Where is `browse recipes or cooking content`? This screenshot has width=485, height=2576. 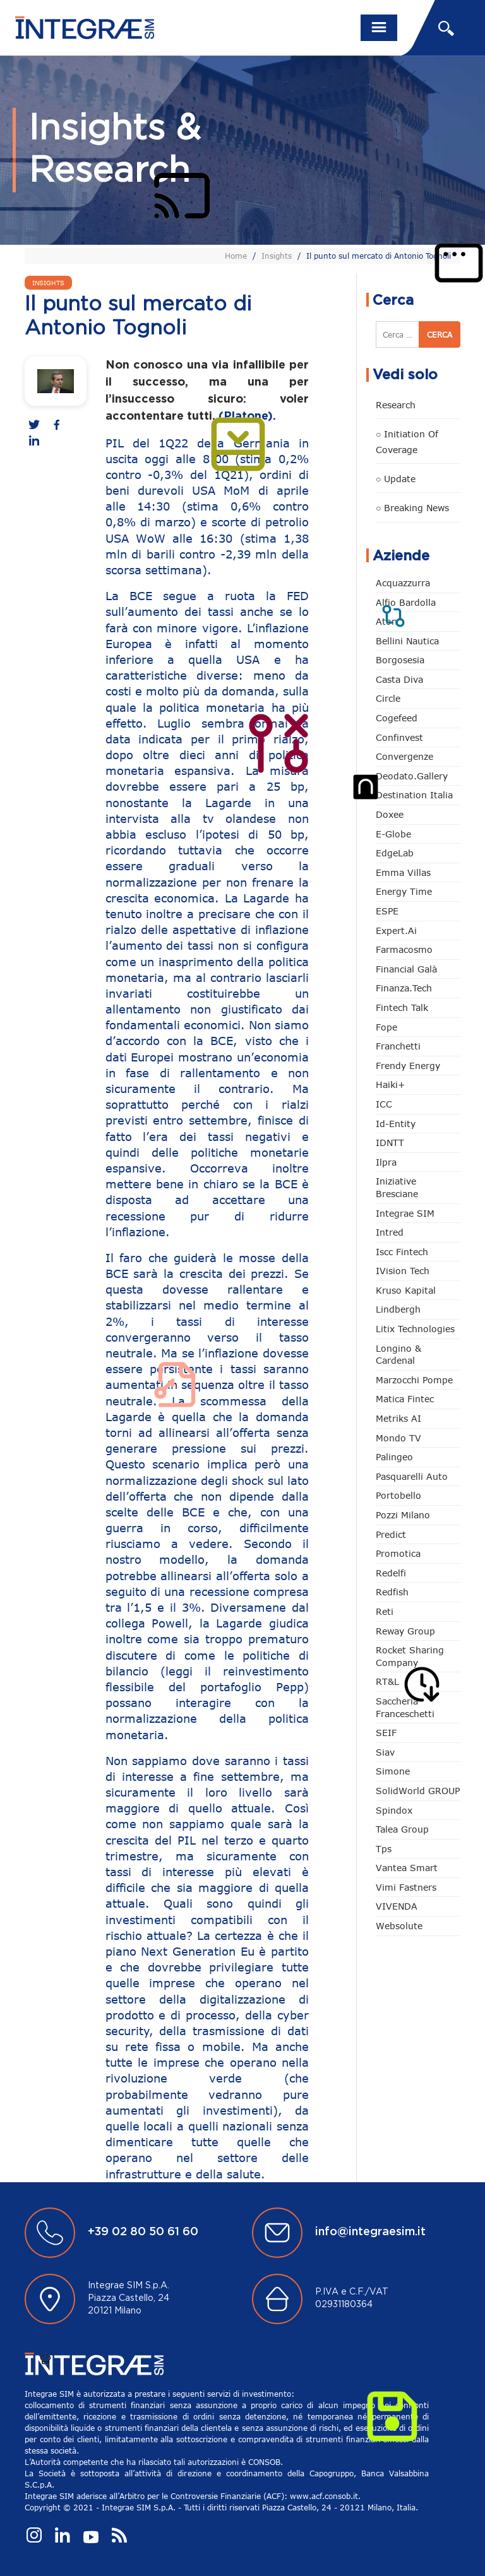
browse recipes or cooking content is located at coordinates (45, 2359).